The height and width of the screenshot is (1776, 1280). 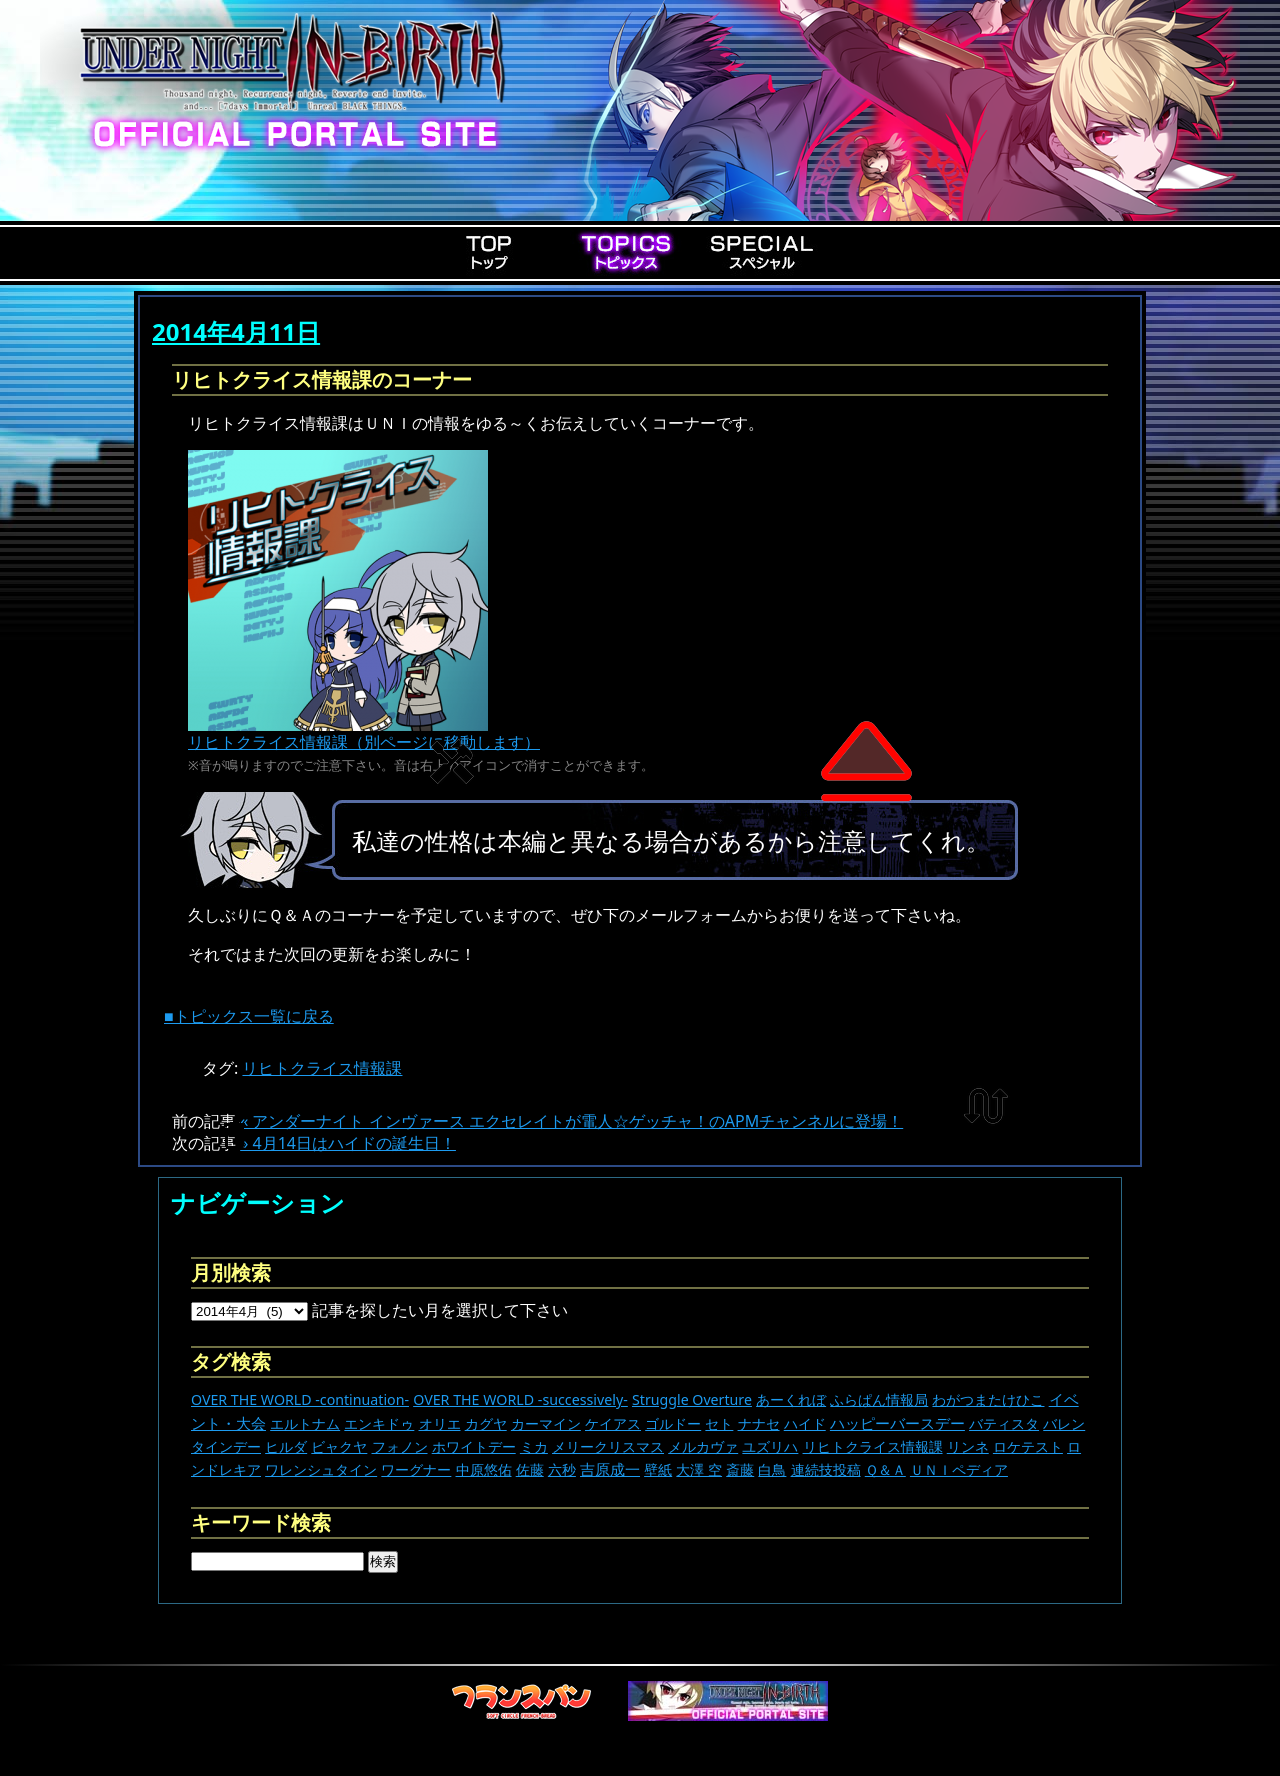 I want to click on delete selected item, so click(x=234, y=1135).